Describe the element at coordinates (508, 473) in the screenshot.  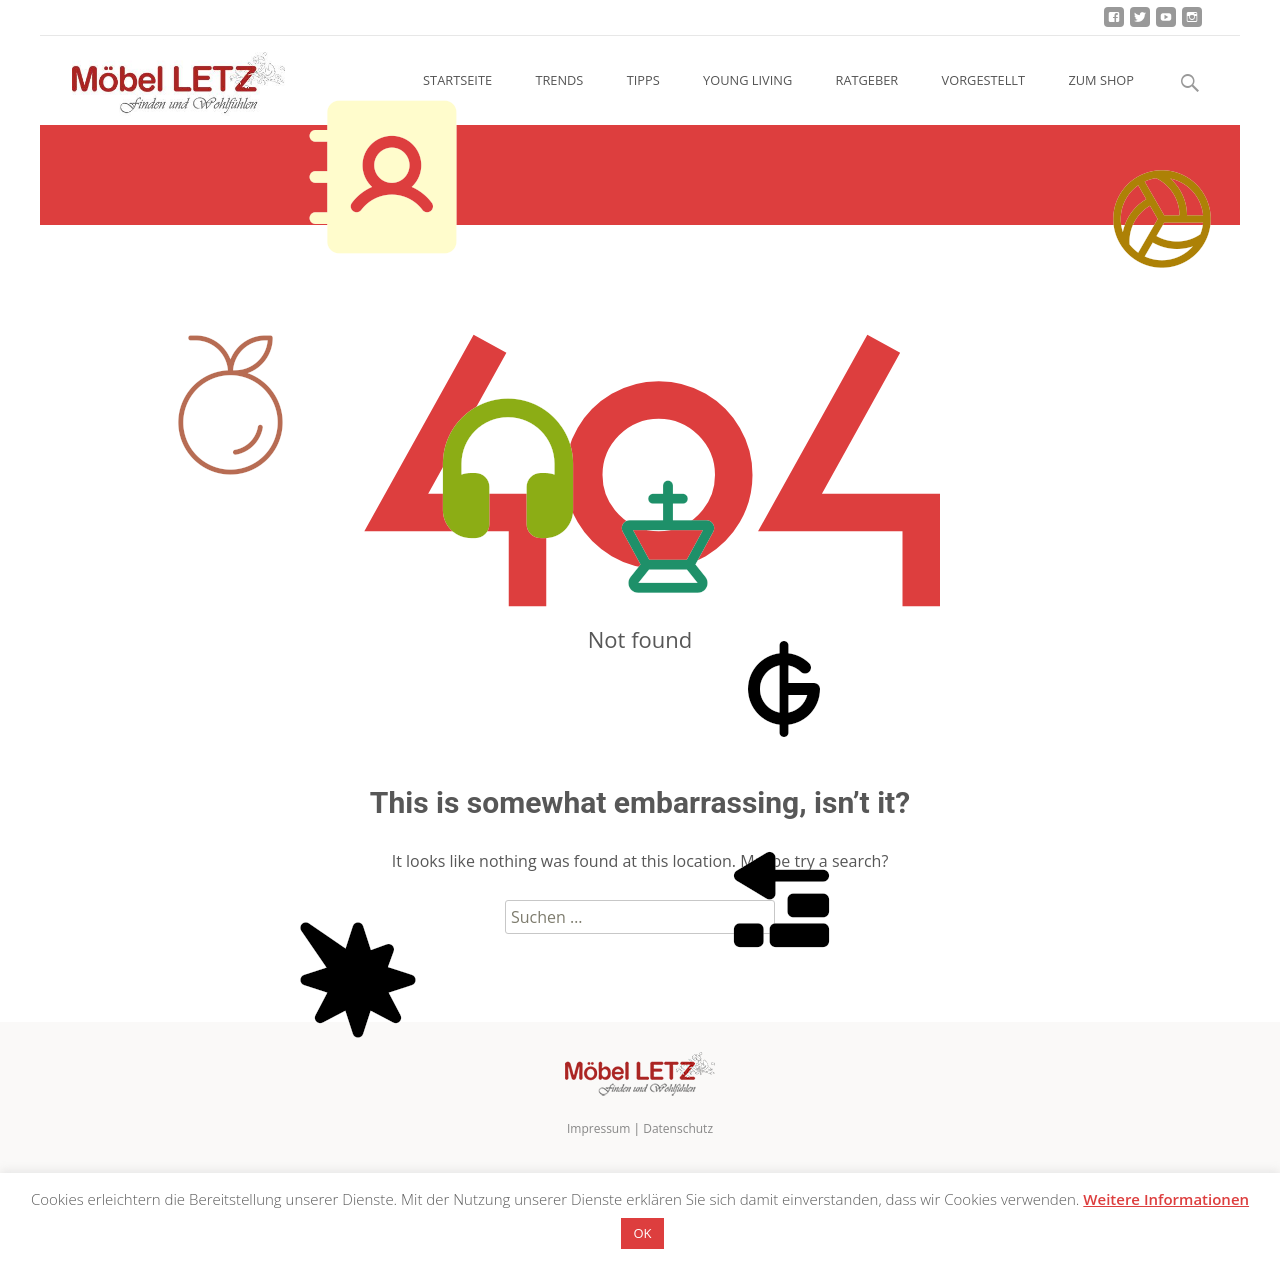
I see `access audio or music player` at that location.